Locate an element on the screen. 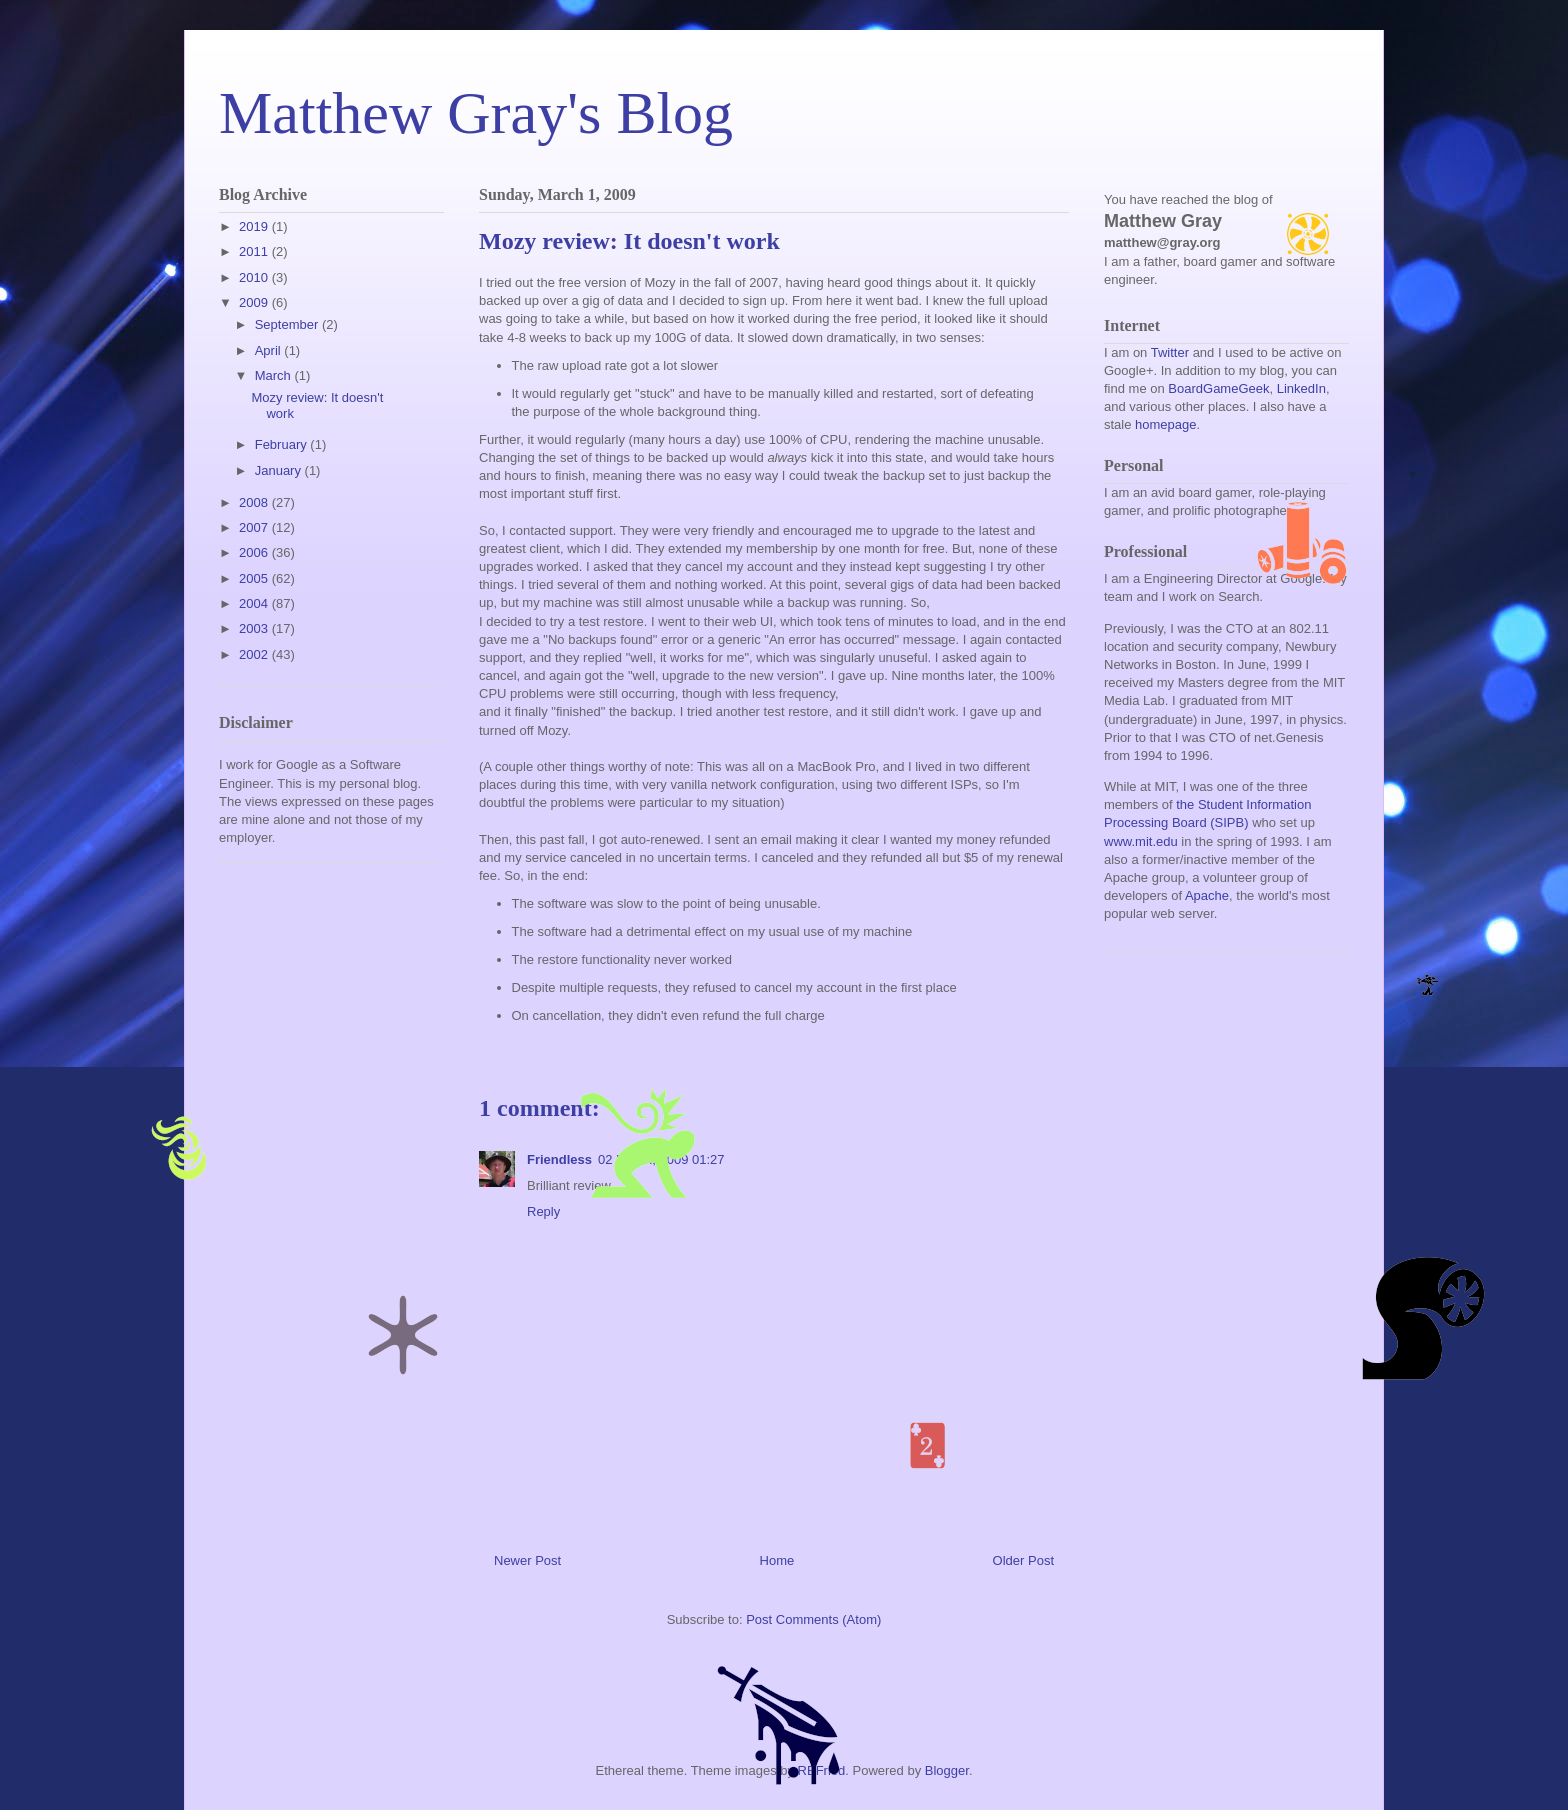  two of clubs playing card is located at coordinates (927, 1445).